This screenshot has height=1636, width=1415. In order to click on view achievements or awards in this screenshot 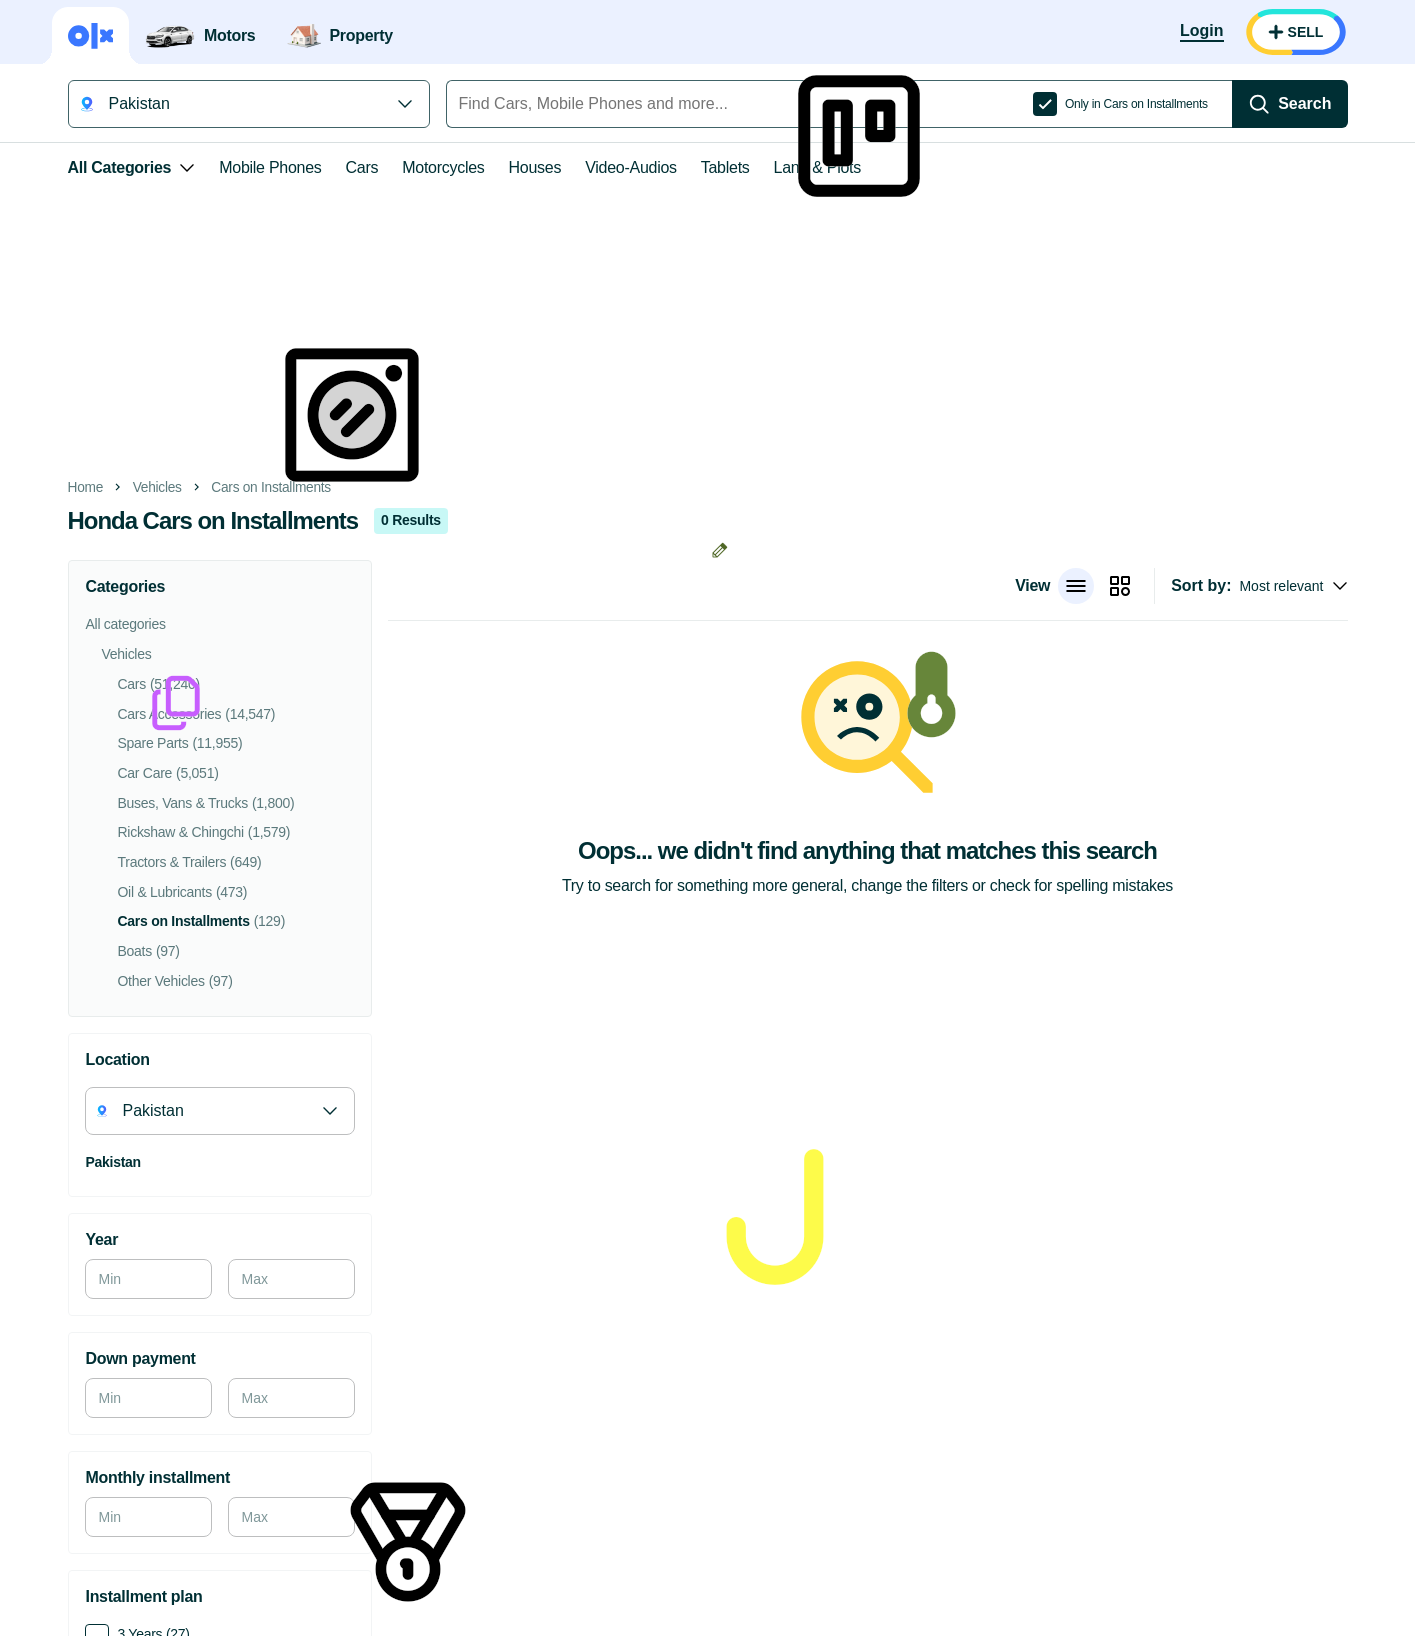, I will do `click(408, 1542)`.